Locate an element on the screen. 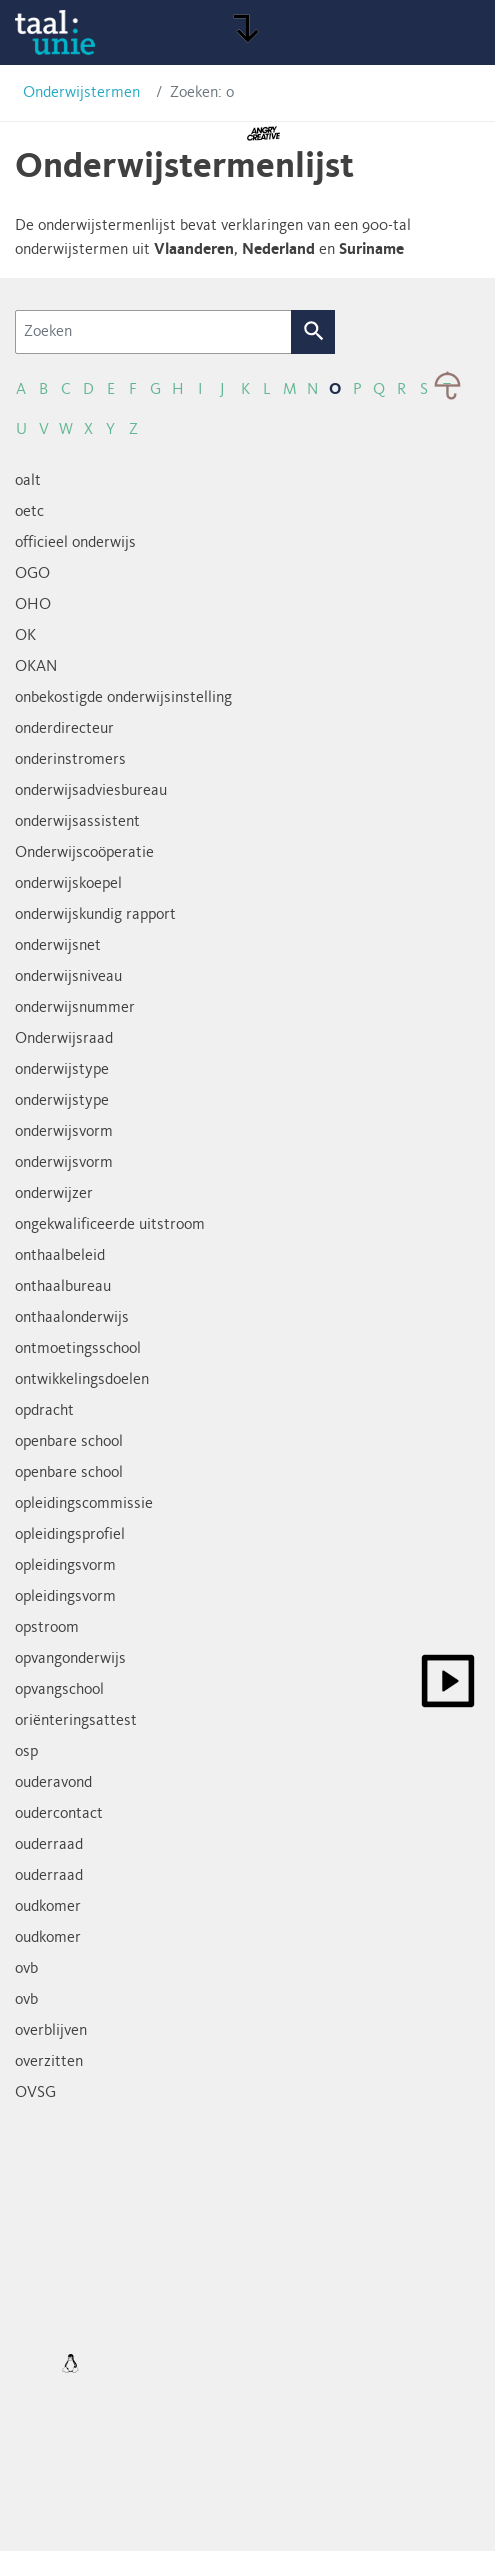  linux operating system logo is located at coordinates (70, 2363).